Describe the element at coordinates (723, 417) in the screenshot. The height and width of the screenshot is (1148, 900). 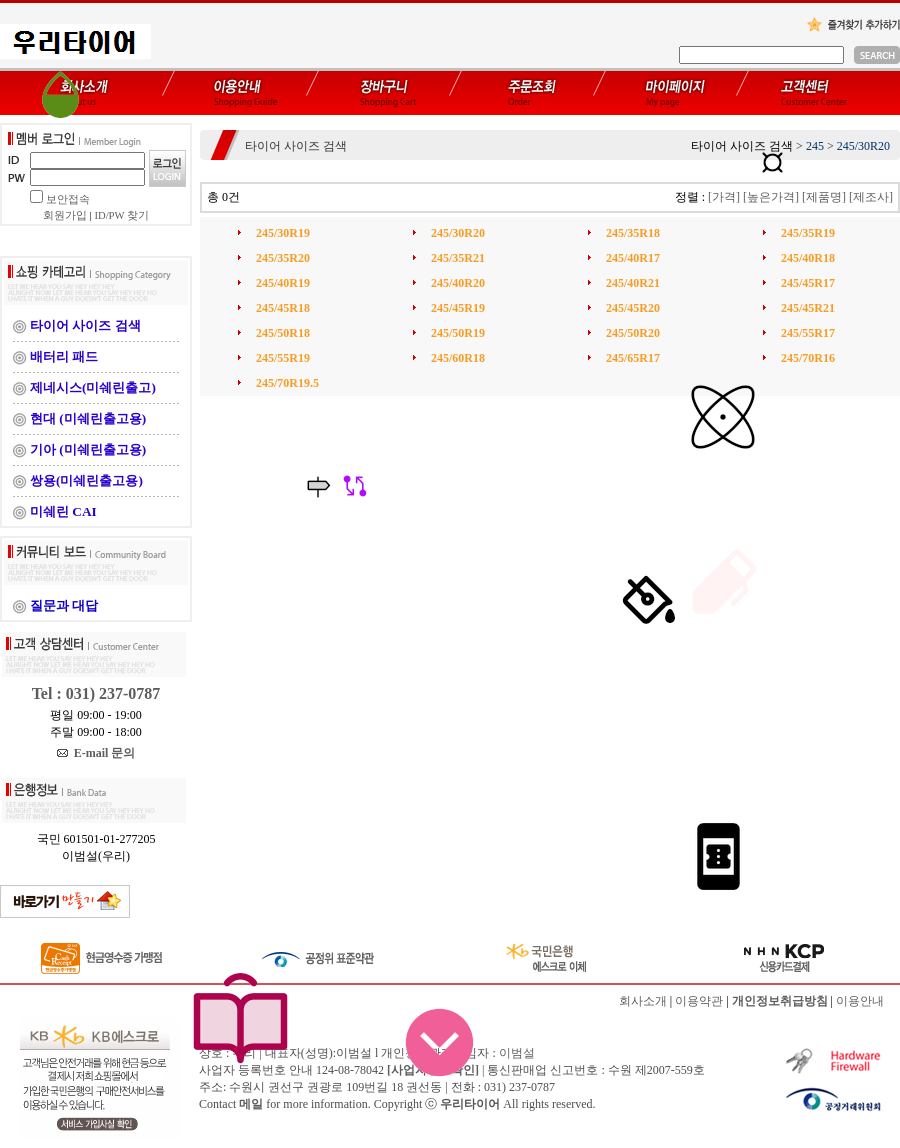
I see `access science or chemistry features` at that location.